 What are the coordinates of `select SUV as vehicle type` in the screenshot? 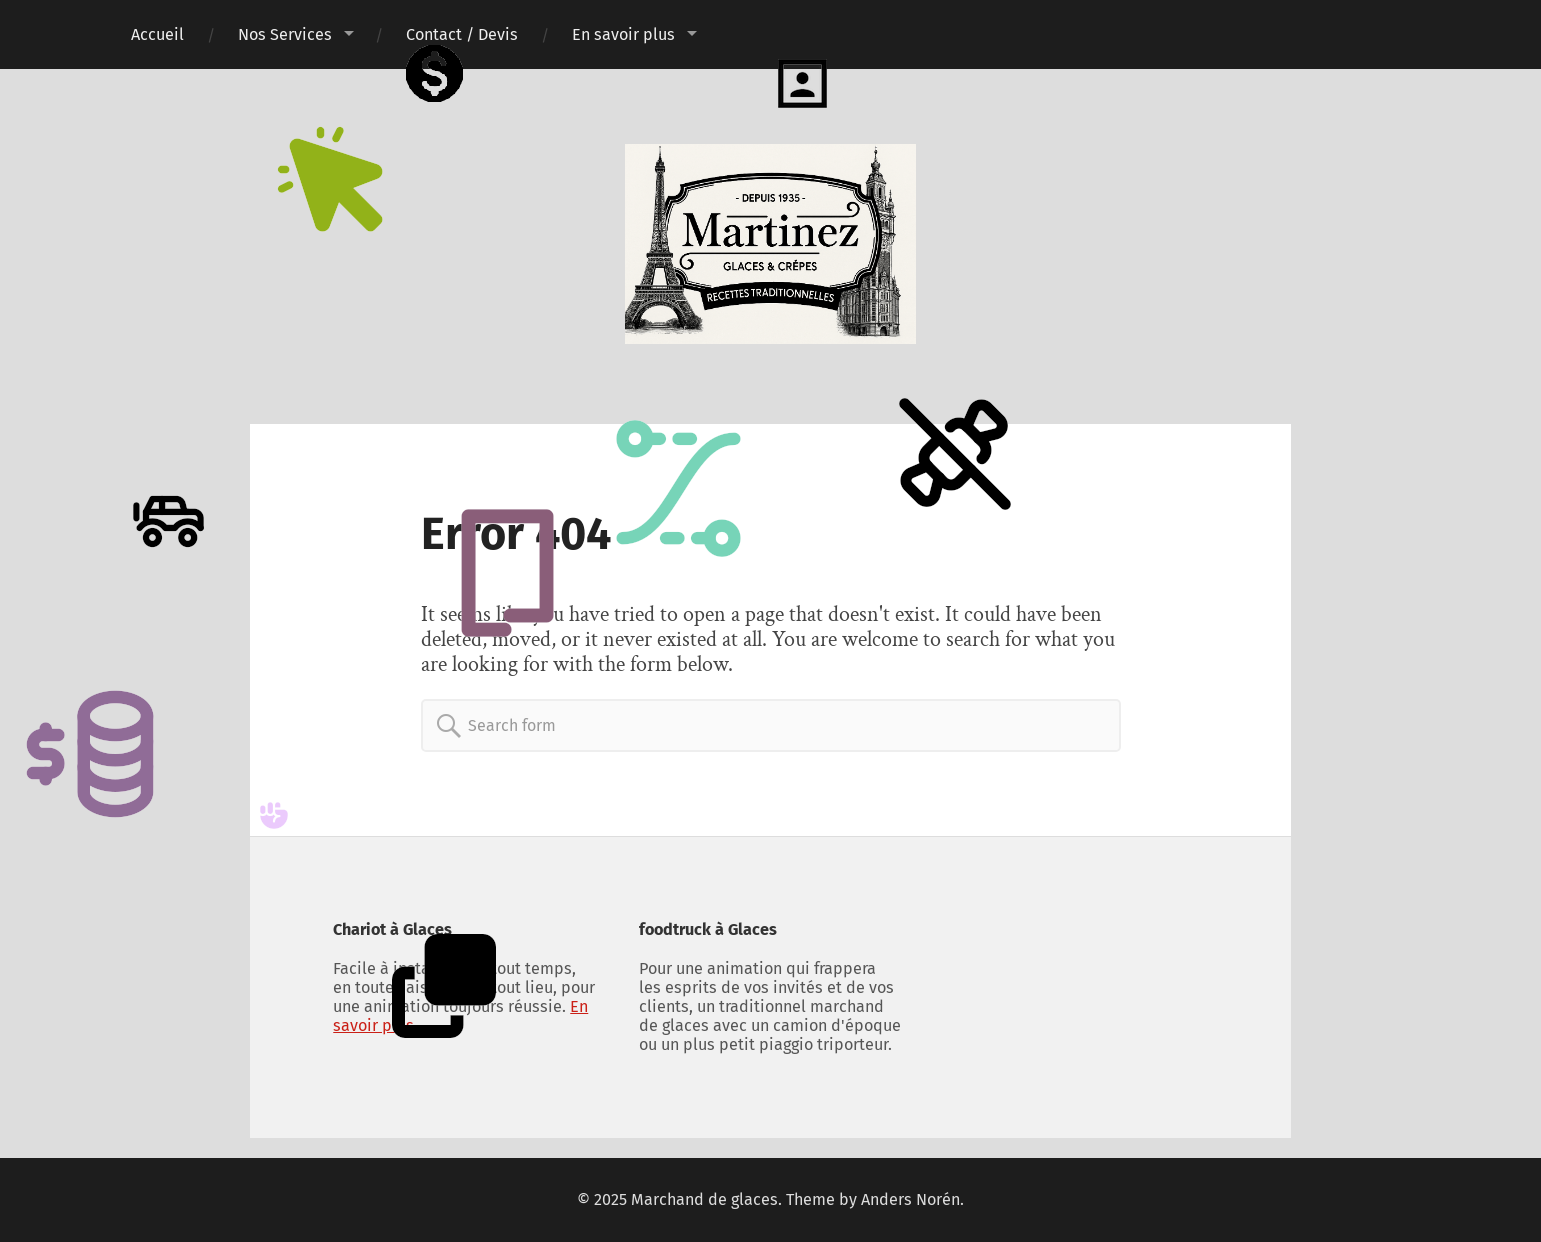 It's located at (168, 521).